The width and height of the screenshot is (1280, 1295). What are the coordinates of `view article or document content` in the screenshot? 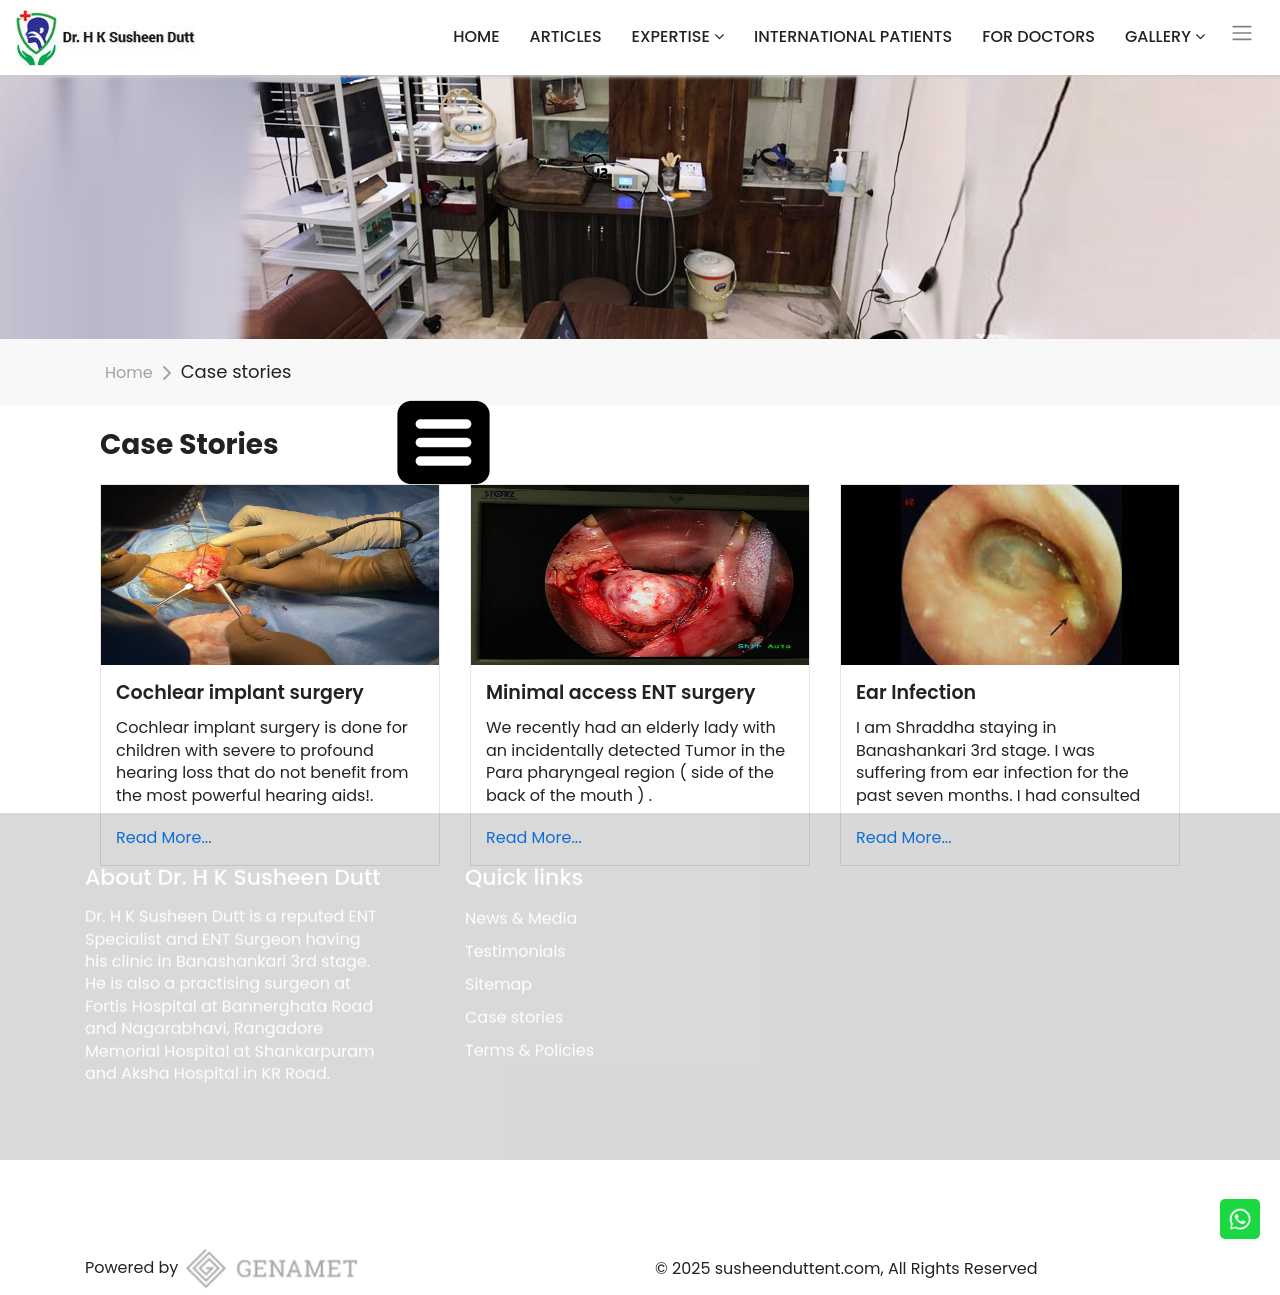 It's located at (443, 442).